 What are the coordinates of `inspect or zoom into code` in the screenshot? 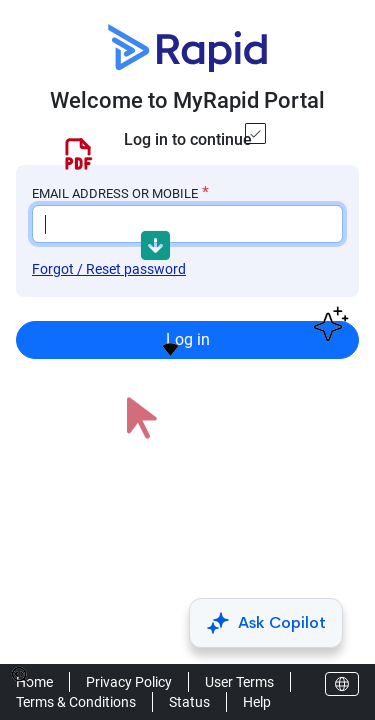 It's located at (21, 676).